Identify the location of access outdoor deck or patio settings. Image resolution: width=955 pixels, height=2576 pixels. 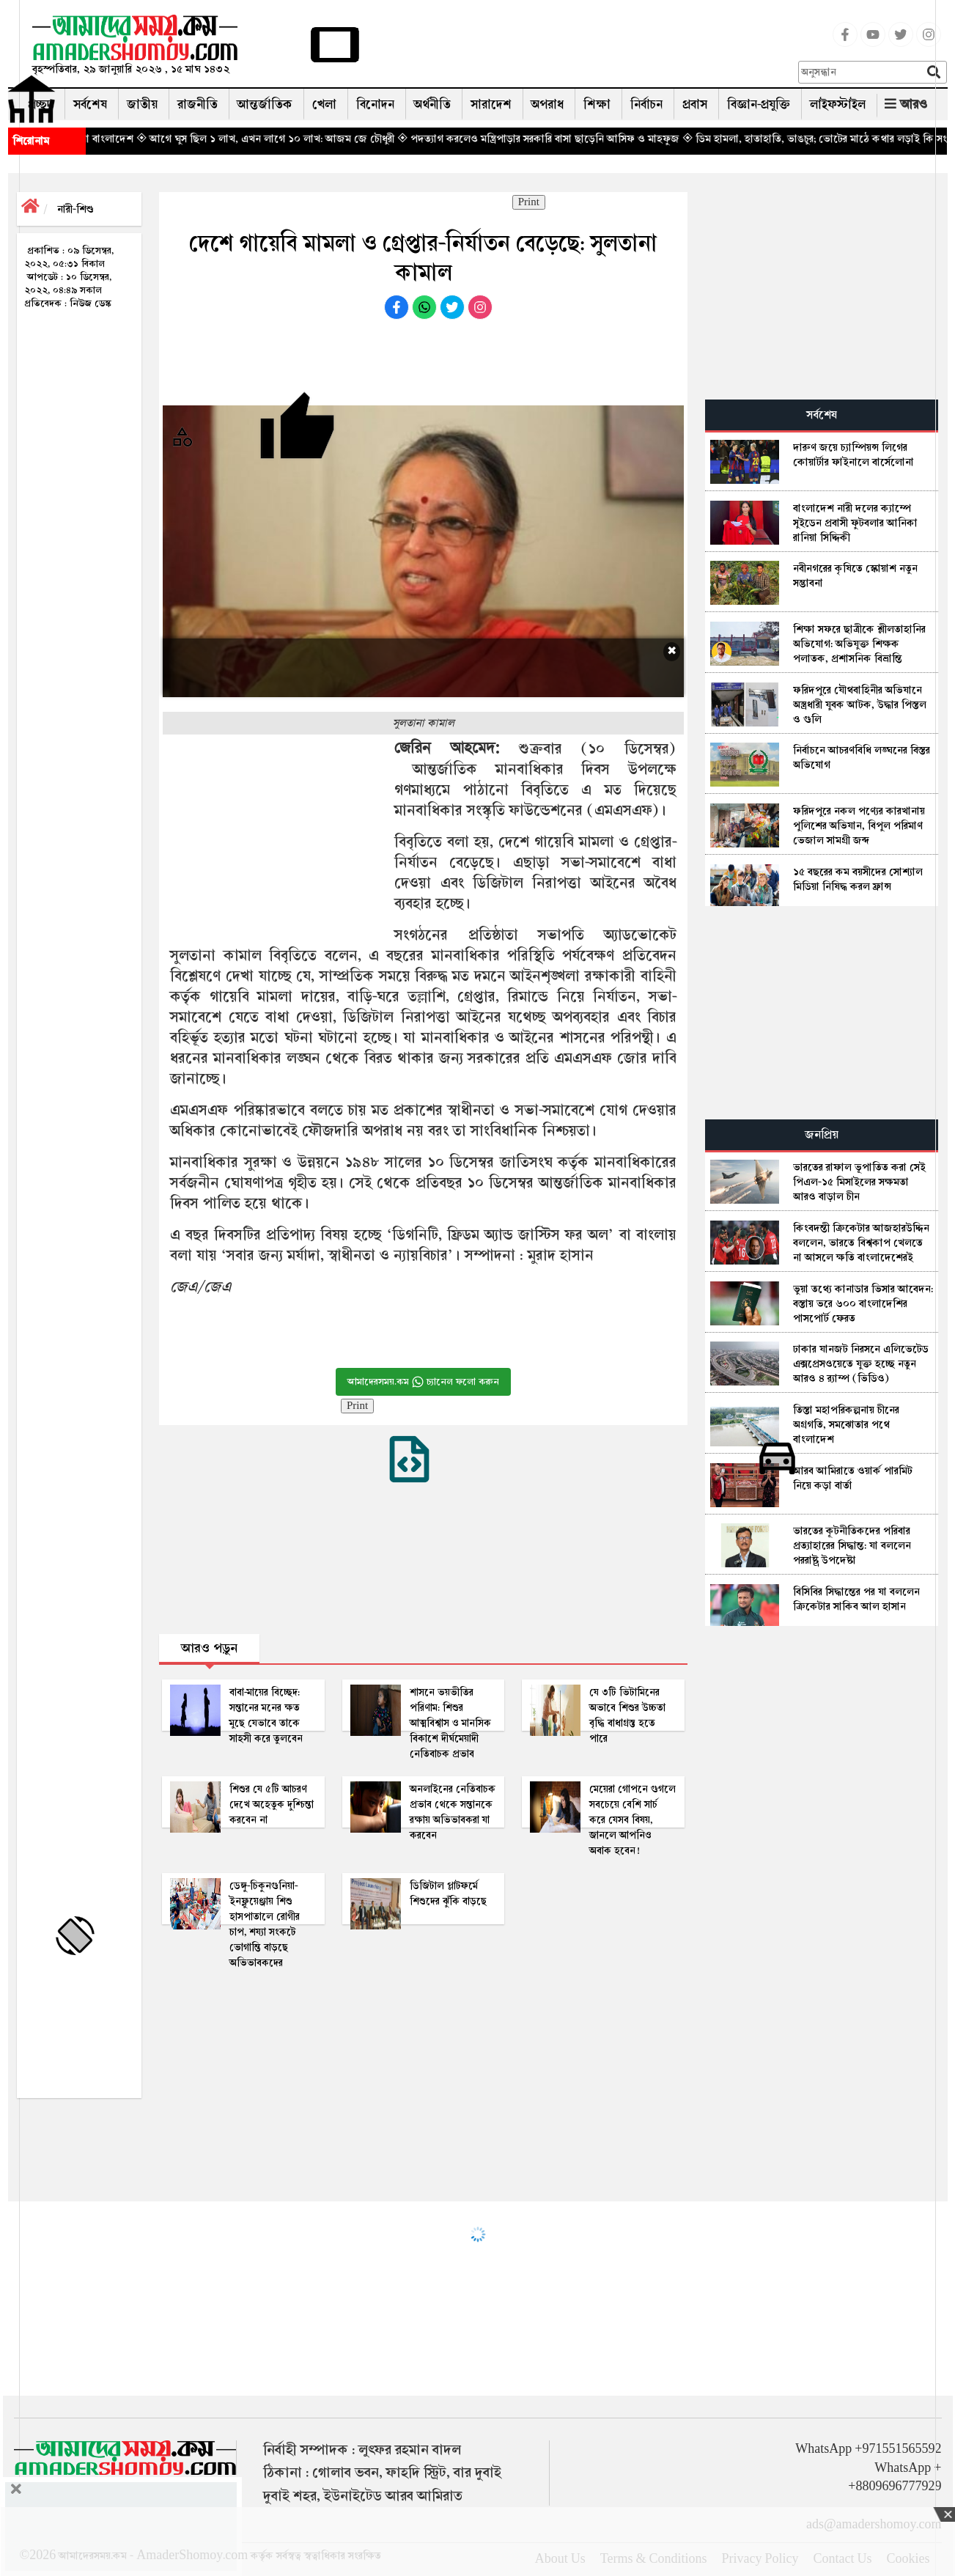
(32, 99).